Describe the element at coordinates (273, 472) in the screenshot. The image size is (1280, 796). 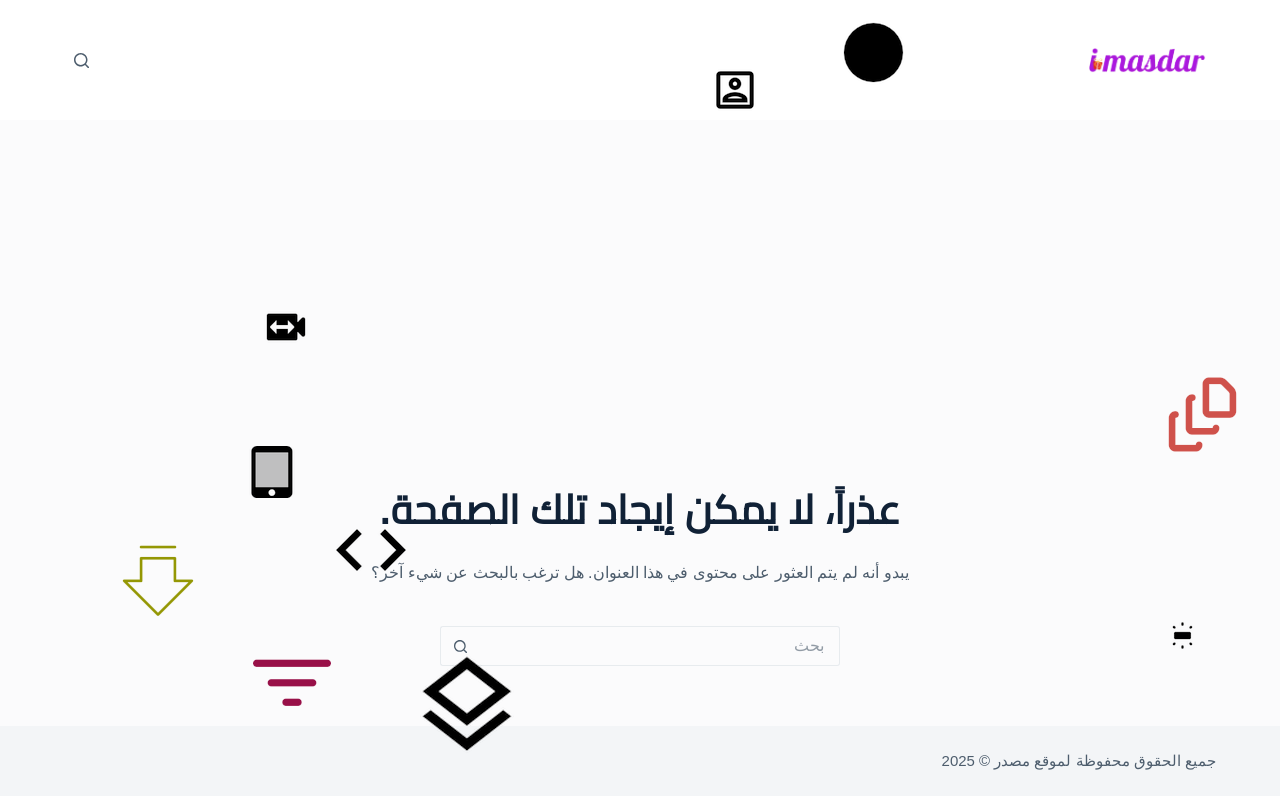
I see `switch to tablet view` at that location.